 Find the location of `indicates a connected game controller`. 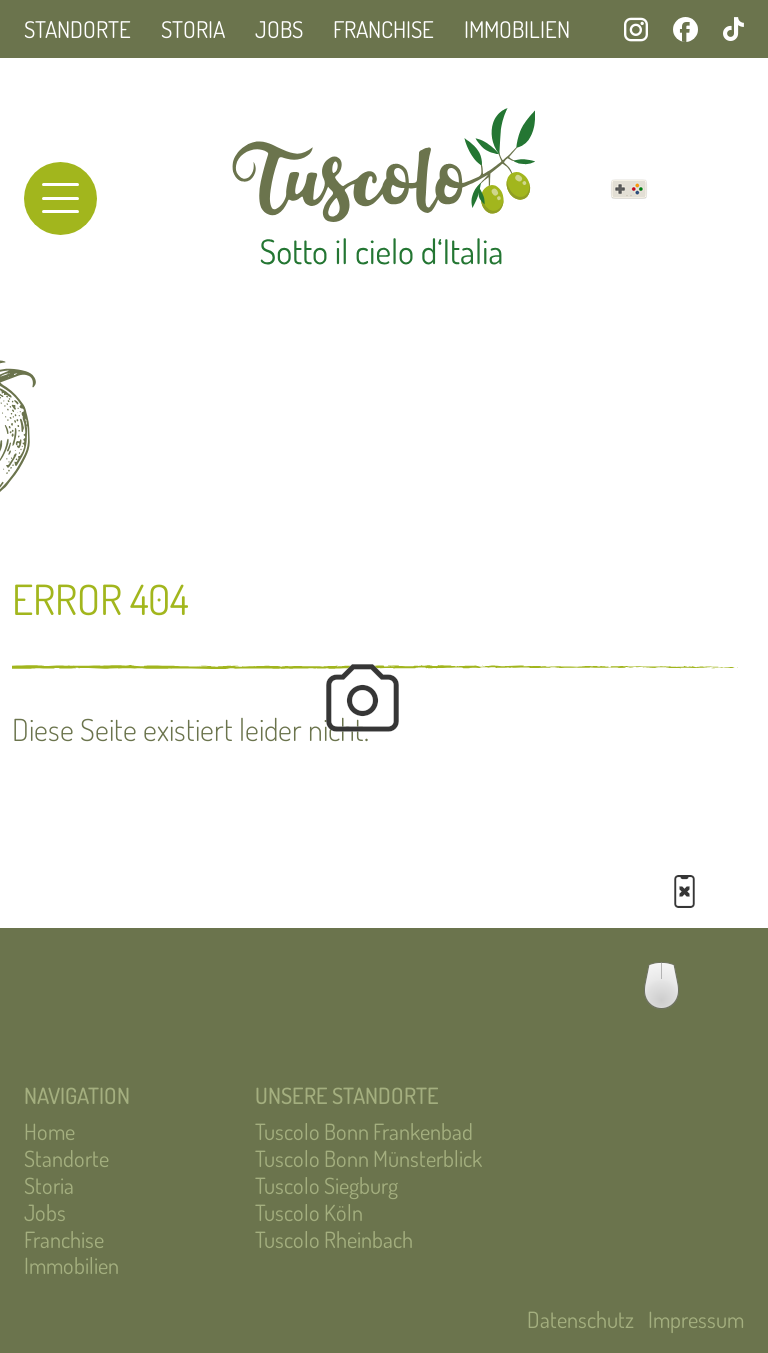

indicates a connected game controller is located at coordinates (629, 189).